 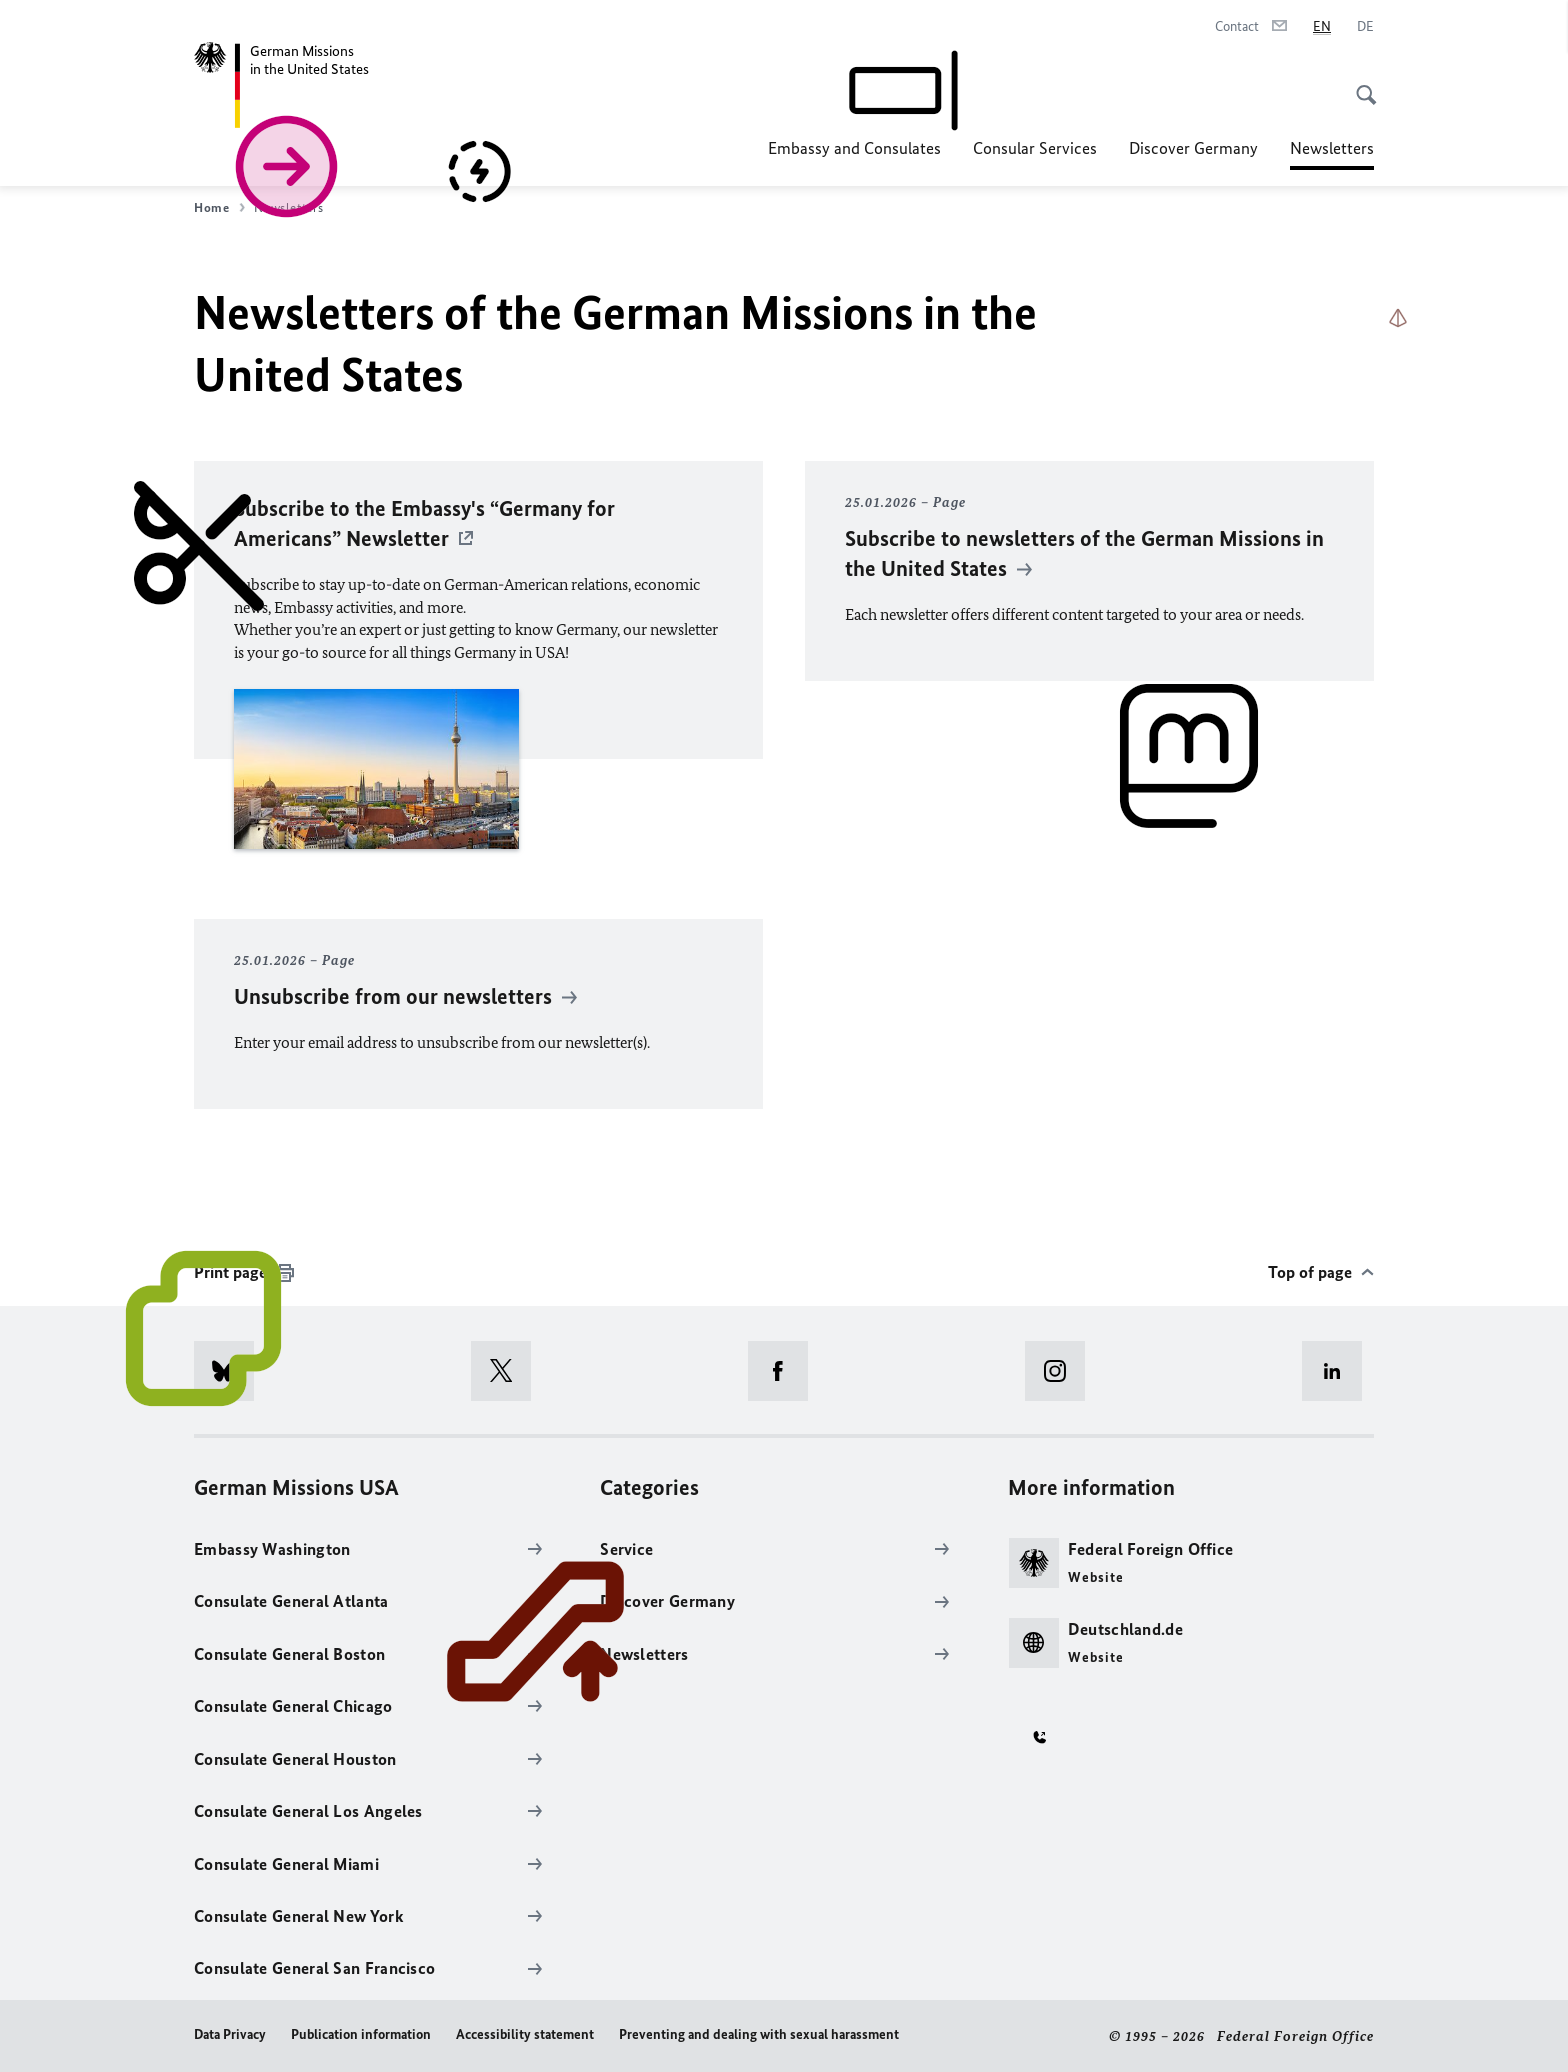 What do you see at coordinates (1189, 753) in the screenshot?
I see `open mastodon app` at bounding box center [1189, 753].